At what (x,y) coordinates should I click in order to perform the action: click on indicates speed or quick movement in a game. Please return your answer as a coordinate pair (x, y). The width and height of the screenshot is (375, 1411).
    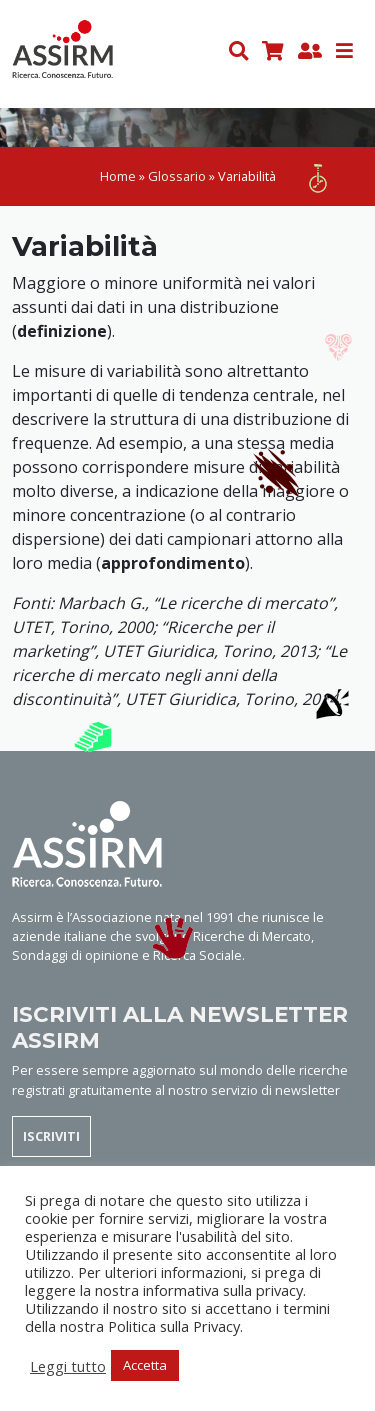
    Looking at the image, I should click on (277, 472).